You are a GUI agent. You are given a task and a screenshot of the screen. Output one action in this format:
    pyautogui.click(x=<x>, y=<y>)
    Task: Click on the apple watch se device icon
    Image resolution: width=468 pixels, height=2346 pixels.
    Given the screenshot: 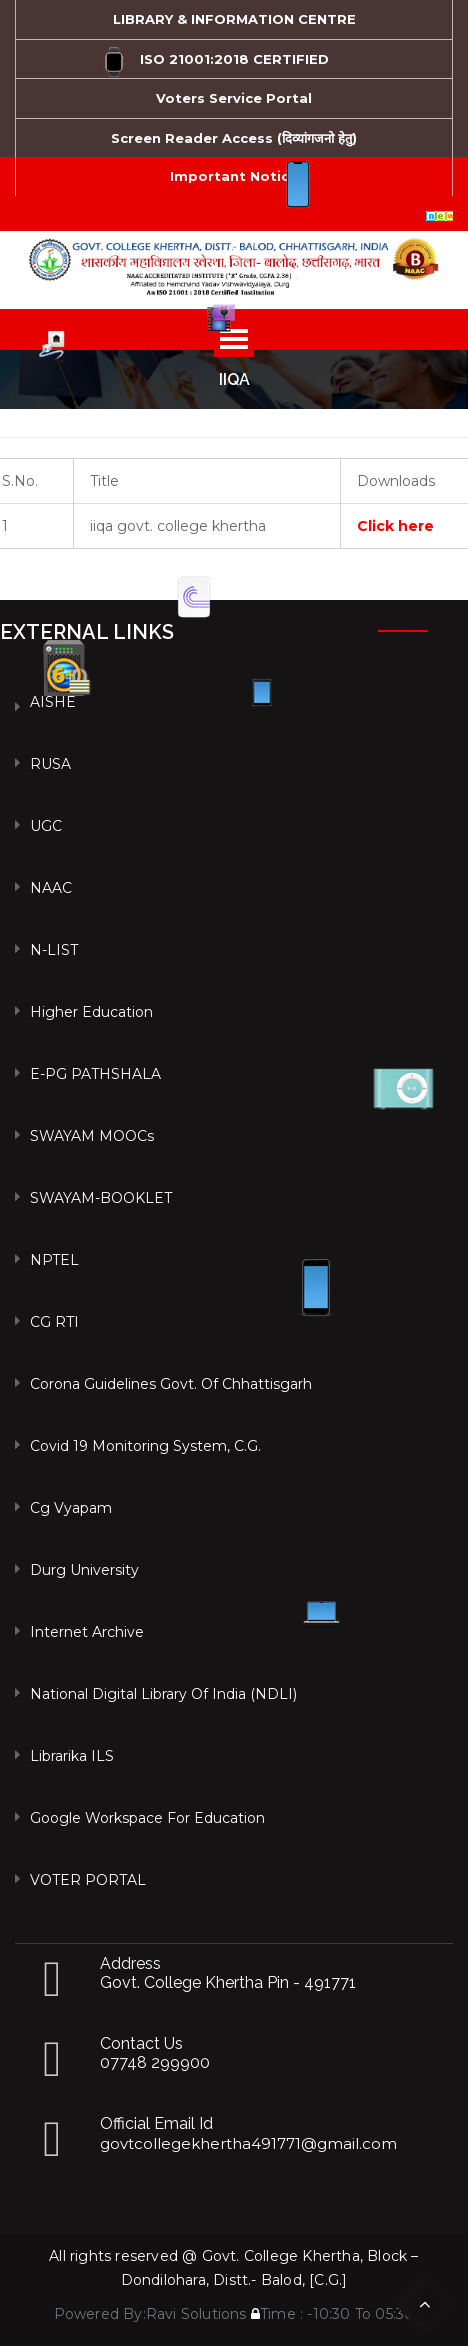 What is the action you would take?
    pyautogui.click(x=114, y=62)
    